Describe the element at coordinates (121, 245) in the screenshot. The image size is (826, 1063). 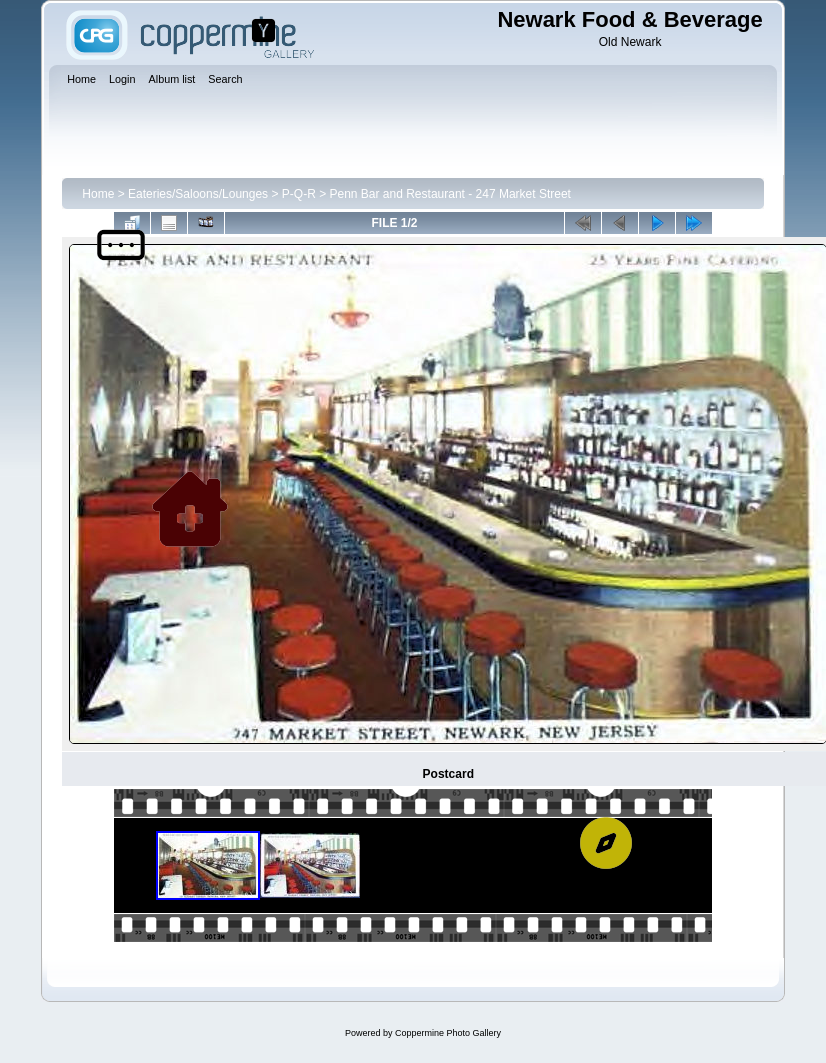
I see `indicates more options or actions available` at that location.